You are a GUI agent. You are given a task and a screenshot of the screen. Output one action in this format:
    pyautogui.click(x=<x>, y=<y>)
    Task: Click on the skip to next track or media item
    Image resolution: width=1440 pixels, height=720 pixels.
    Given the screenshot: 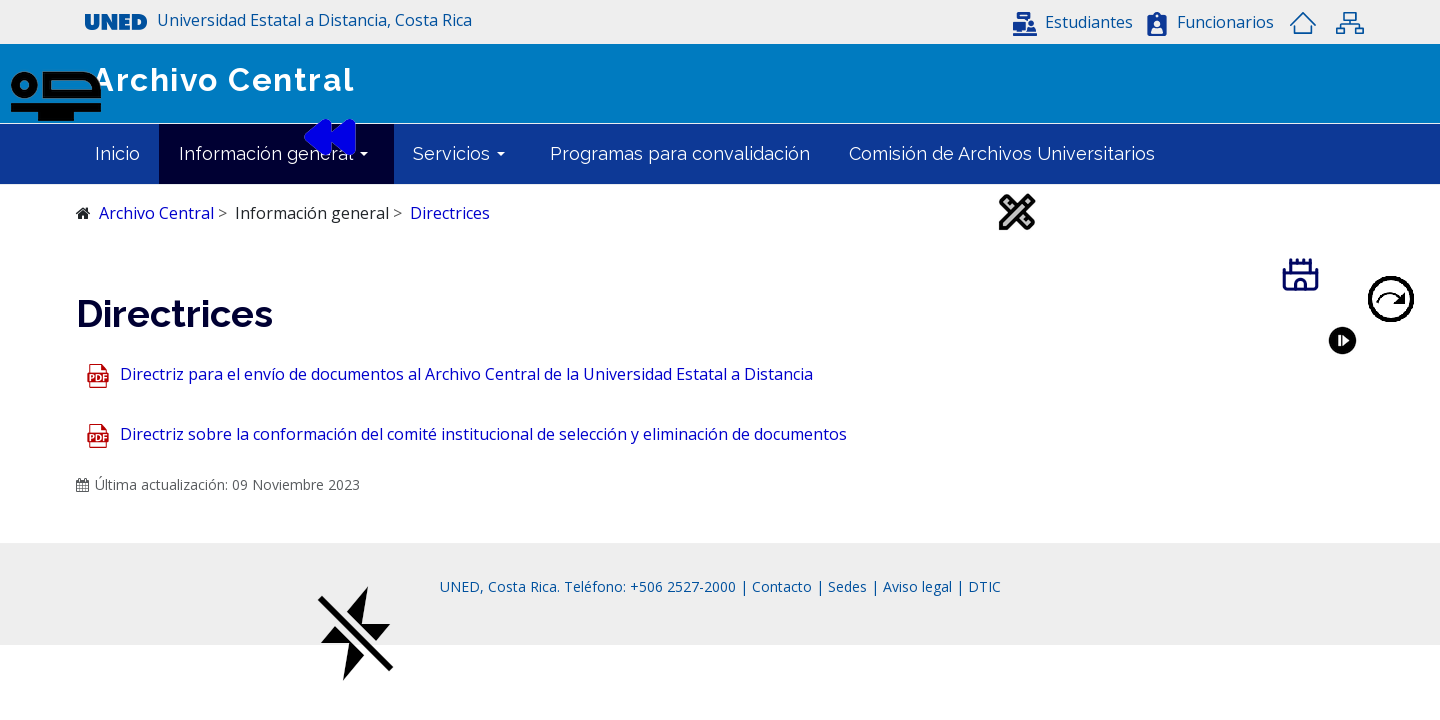 What is the action you would take?
    pyautogui.click(x=1342, y=340)
    